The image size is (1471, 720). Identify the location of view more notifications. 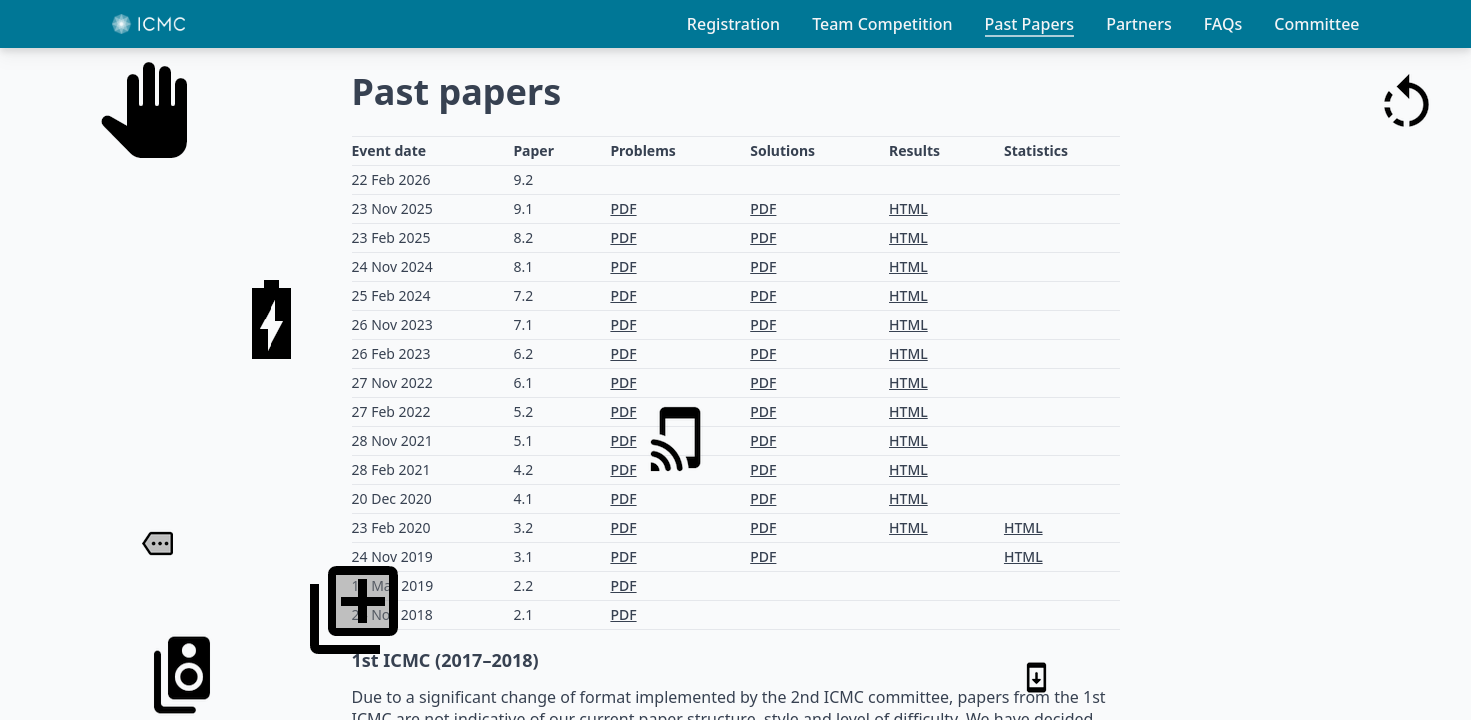
(157, 543).